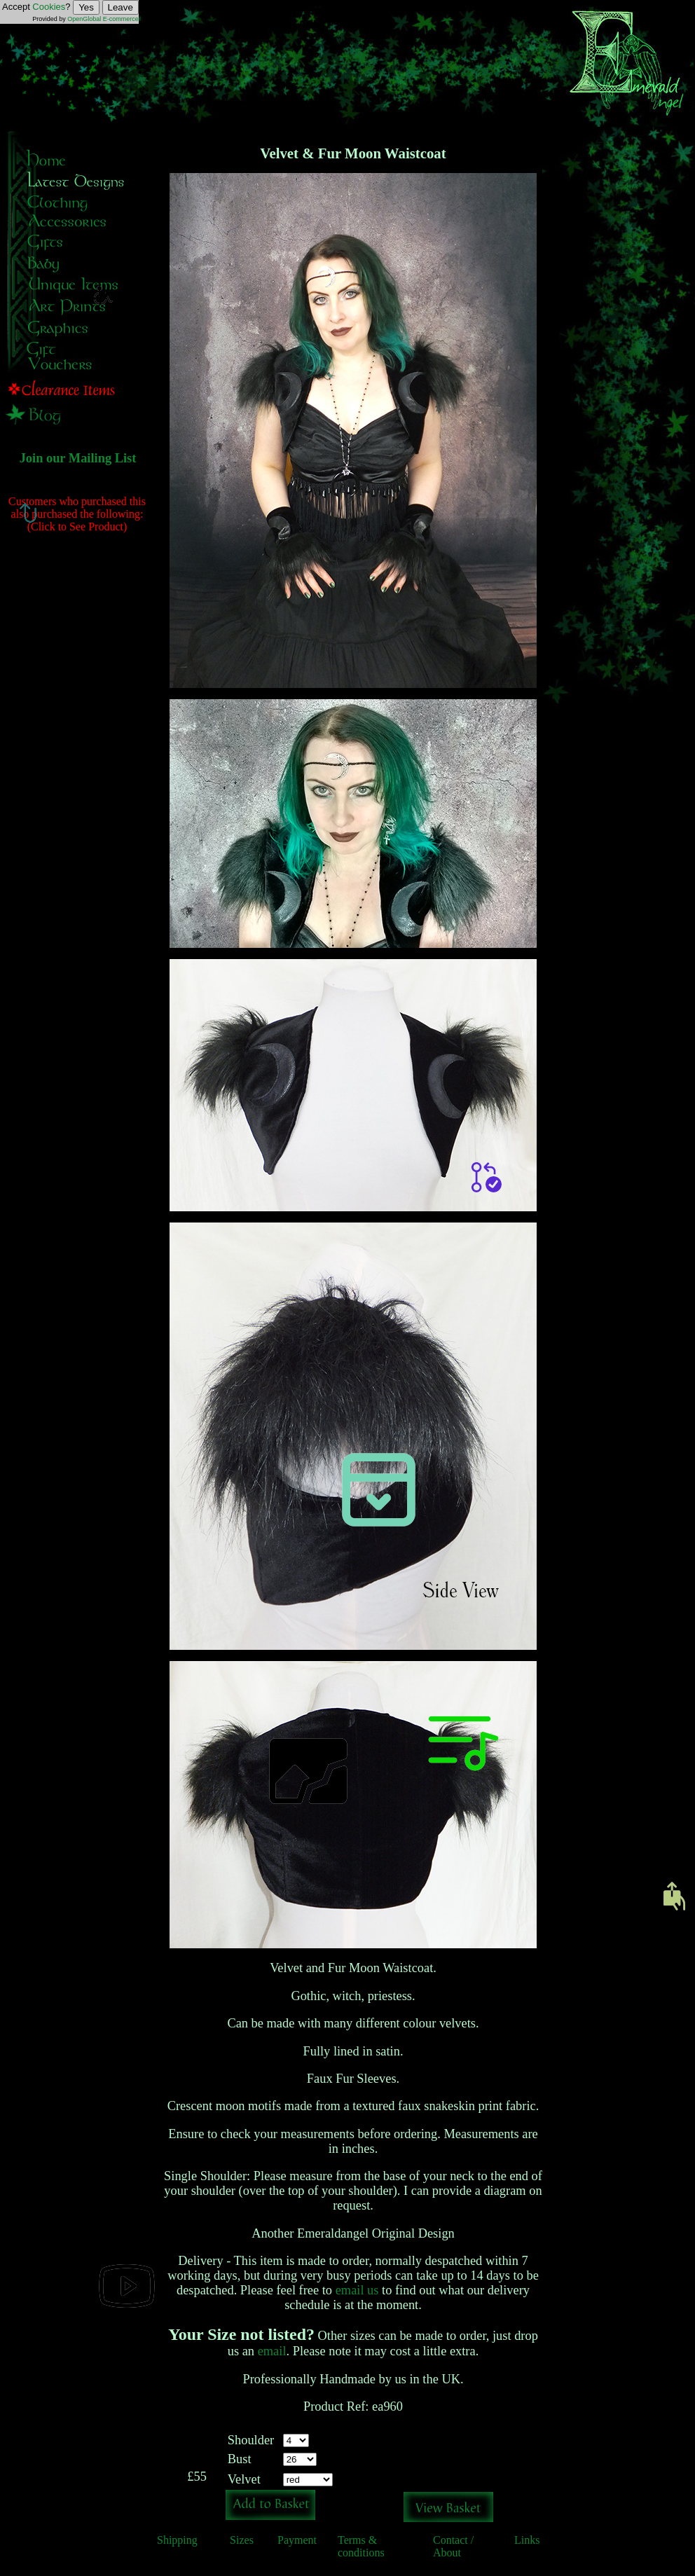 The image size is (695, 2576). Describe the element at coordinates (102, 296) in the screenshot. I see `indicates wheelchair accessible facility or entrance` at that location.